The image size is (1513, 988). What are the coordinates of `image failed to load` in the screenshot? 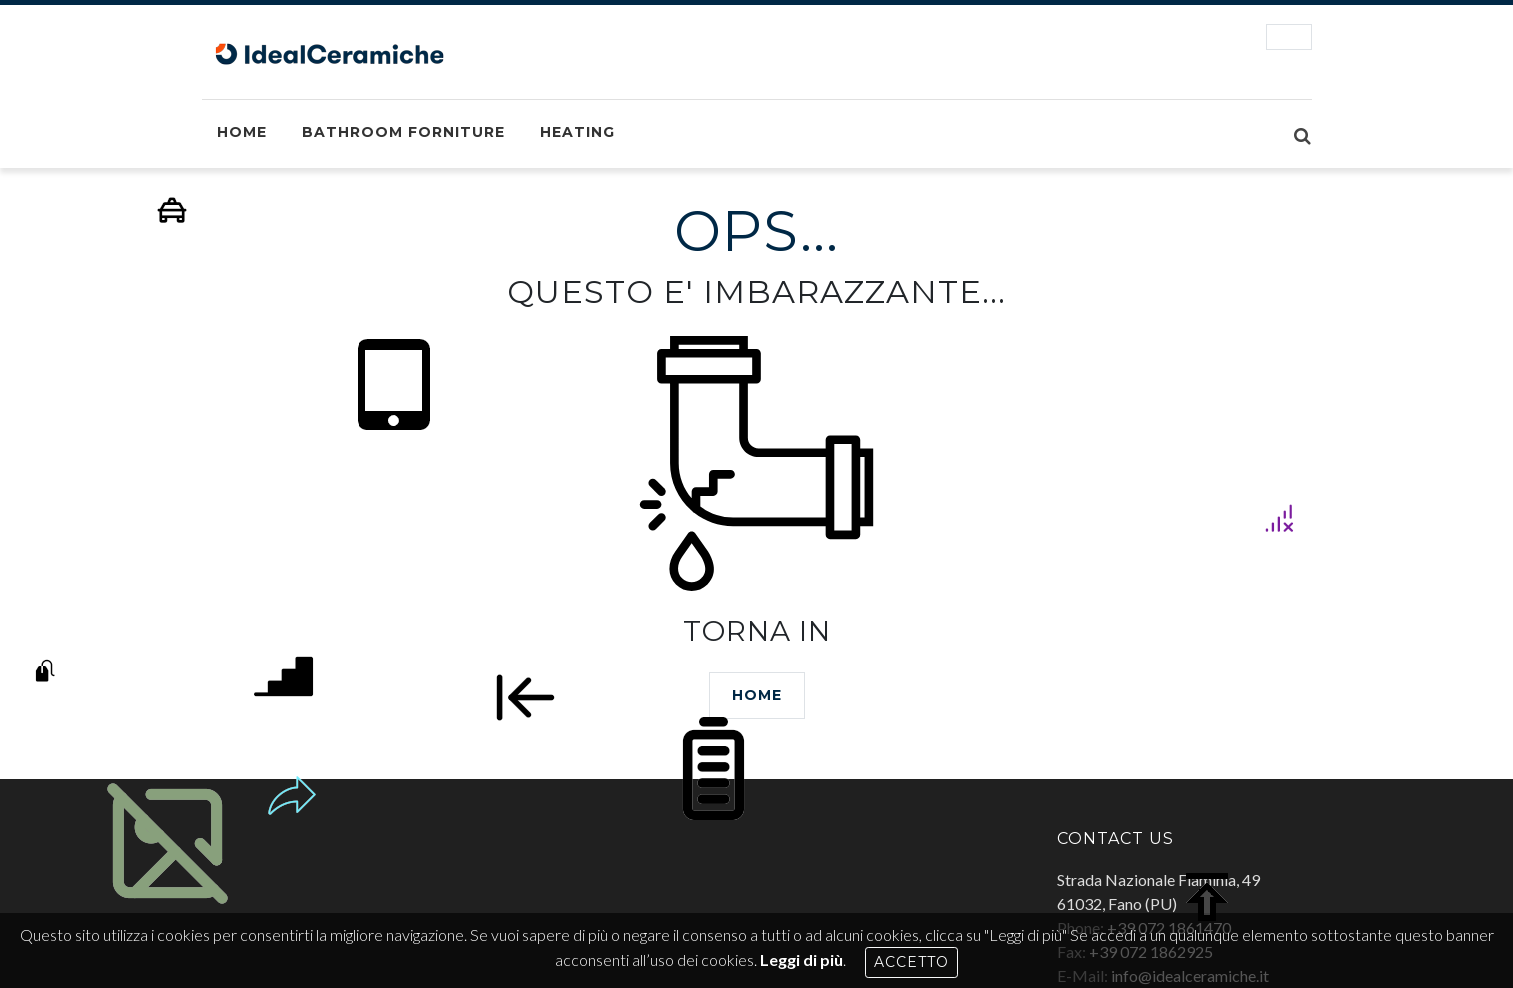 It's located at (167, 843).